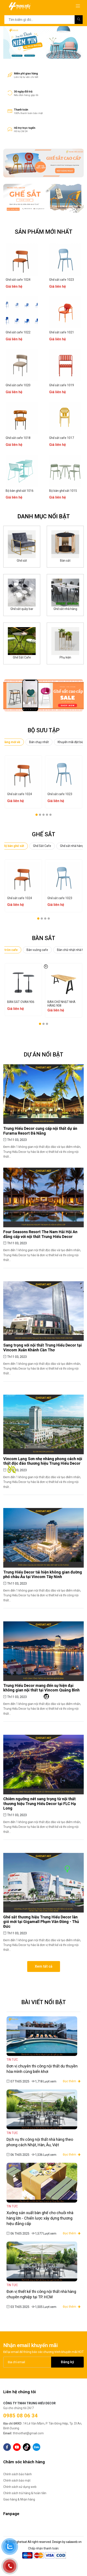 The height and width of the screenshot is (2576, 87). What do you see at coordinates (67, 1869) in the screenshot?
I see `select female gender option` at bounding box center [67, 1869].